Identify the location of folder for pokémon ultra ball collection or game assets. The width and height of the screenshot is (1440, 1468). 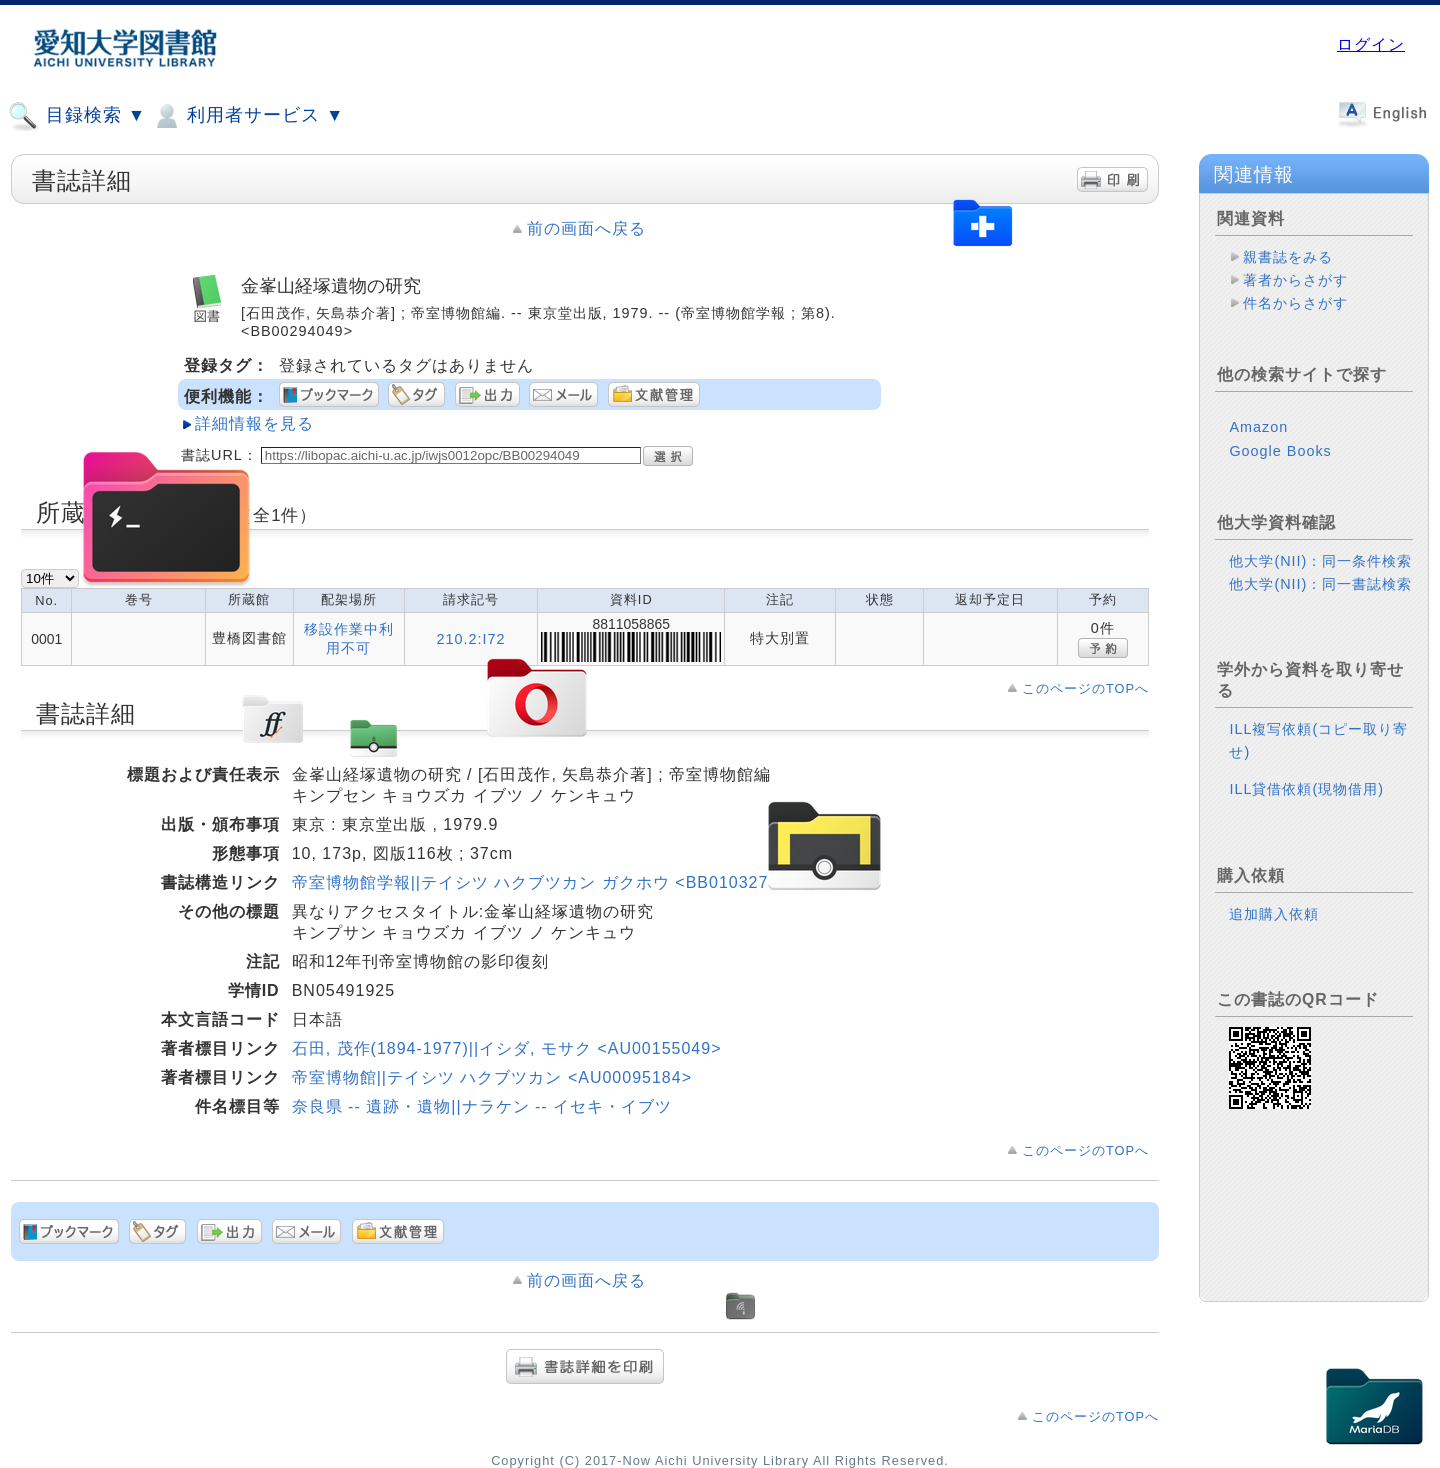
(824, 849).